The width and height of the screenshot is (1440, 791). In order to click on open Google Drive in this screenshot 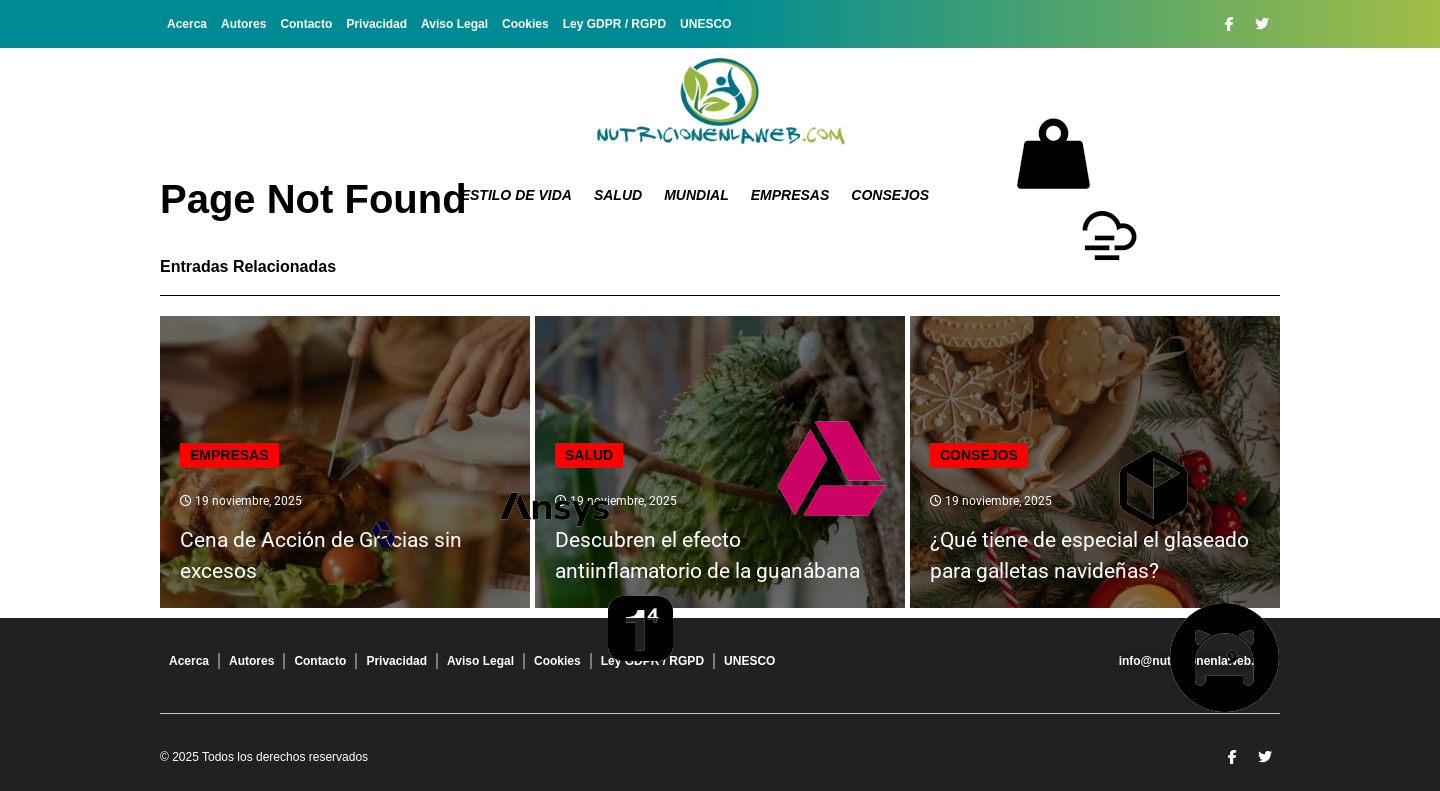, I will do `click(831, 468)`.